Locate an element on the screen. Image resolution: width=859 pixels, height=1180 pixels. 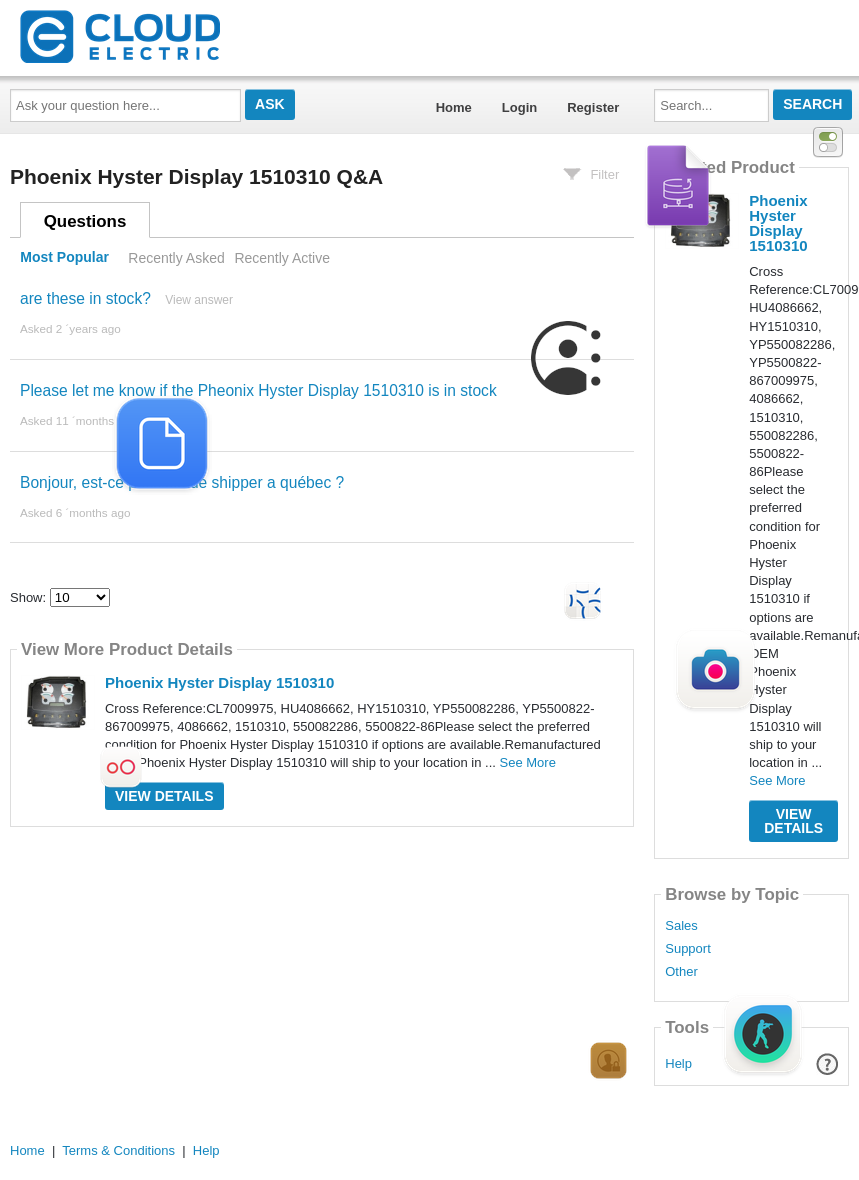
open document preferences is located at coordinates (162, 445).